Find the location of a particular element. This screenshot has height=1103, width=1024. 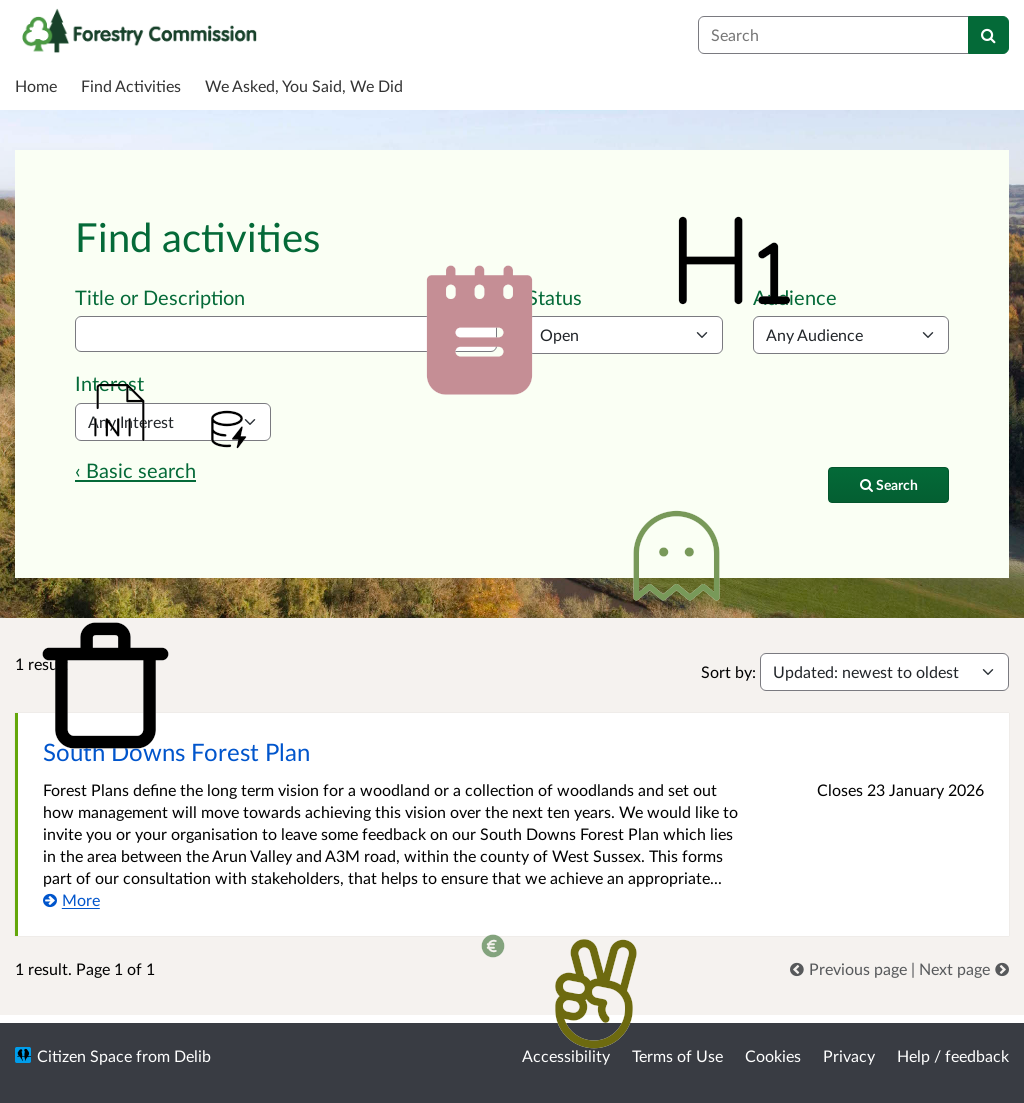

open notepad or notes application is located at coordinates (479, 332).